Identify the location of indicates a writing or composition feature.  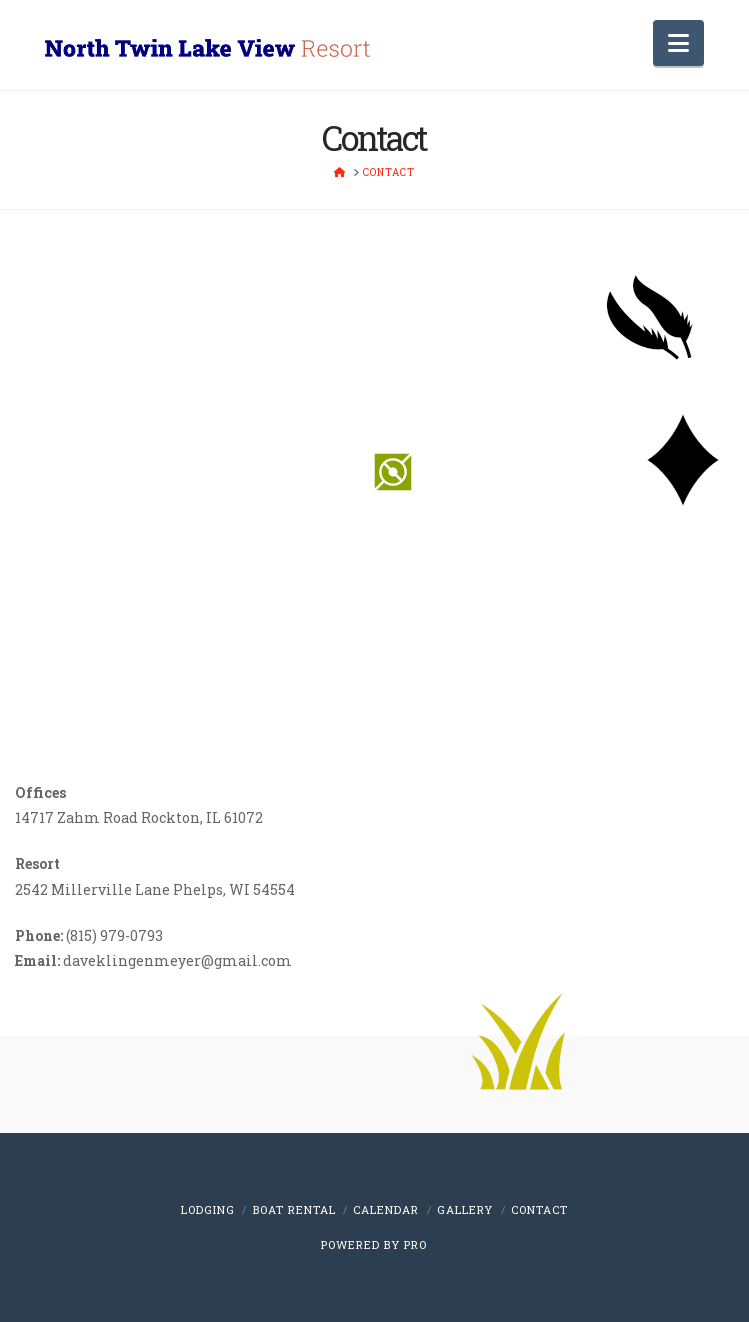
(650, 318).